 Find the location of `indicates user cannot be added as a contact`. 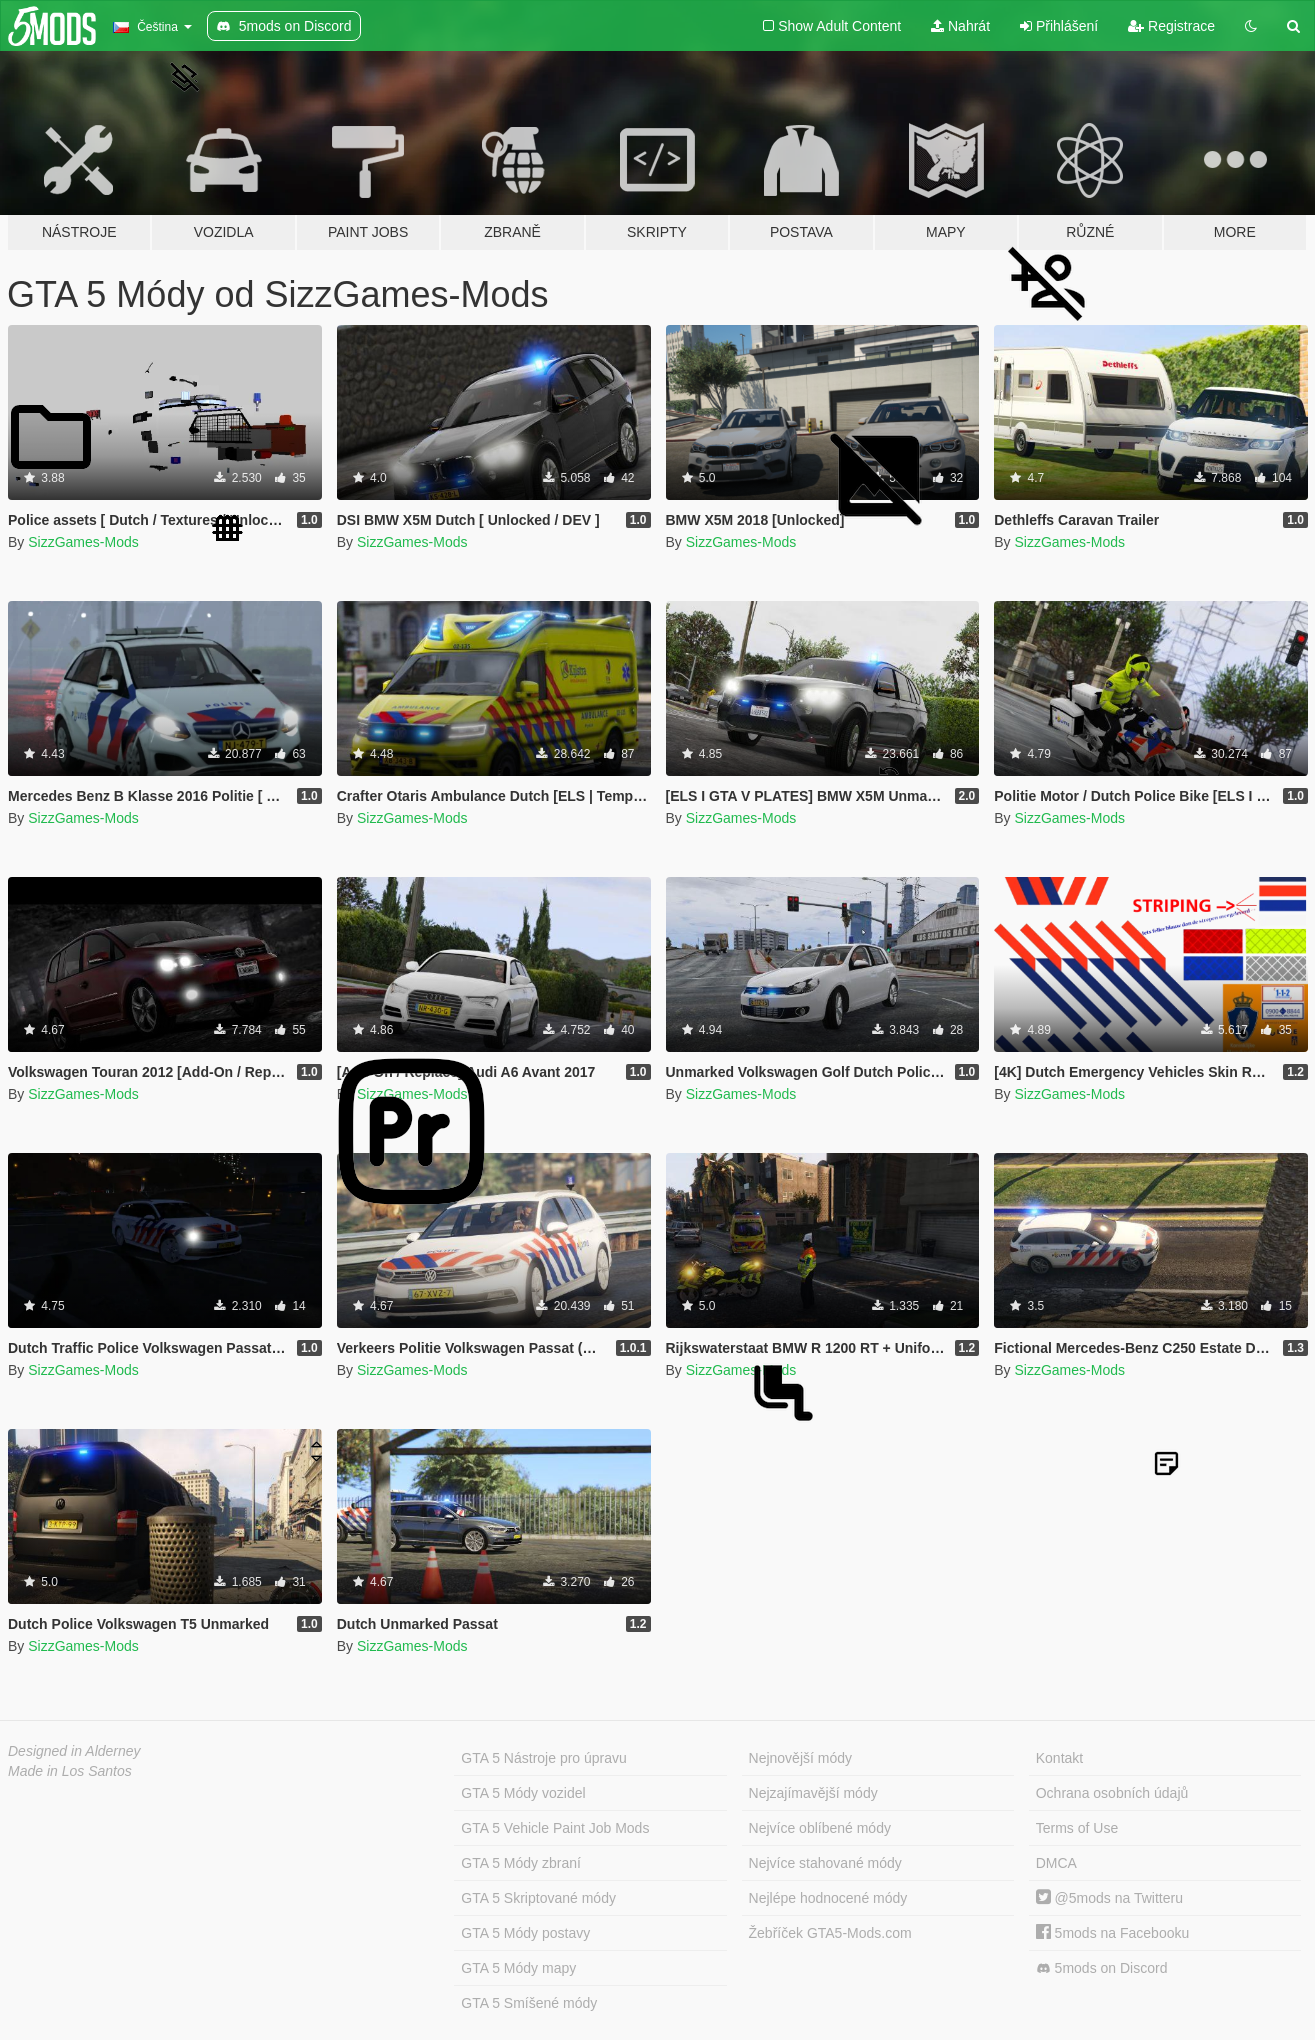

indicates user cannot be added as a contact is located at coordinates (1048, 281).